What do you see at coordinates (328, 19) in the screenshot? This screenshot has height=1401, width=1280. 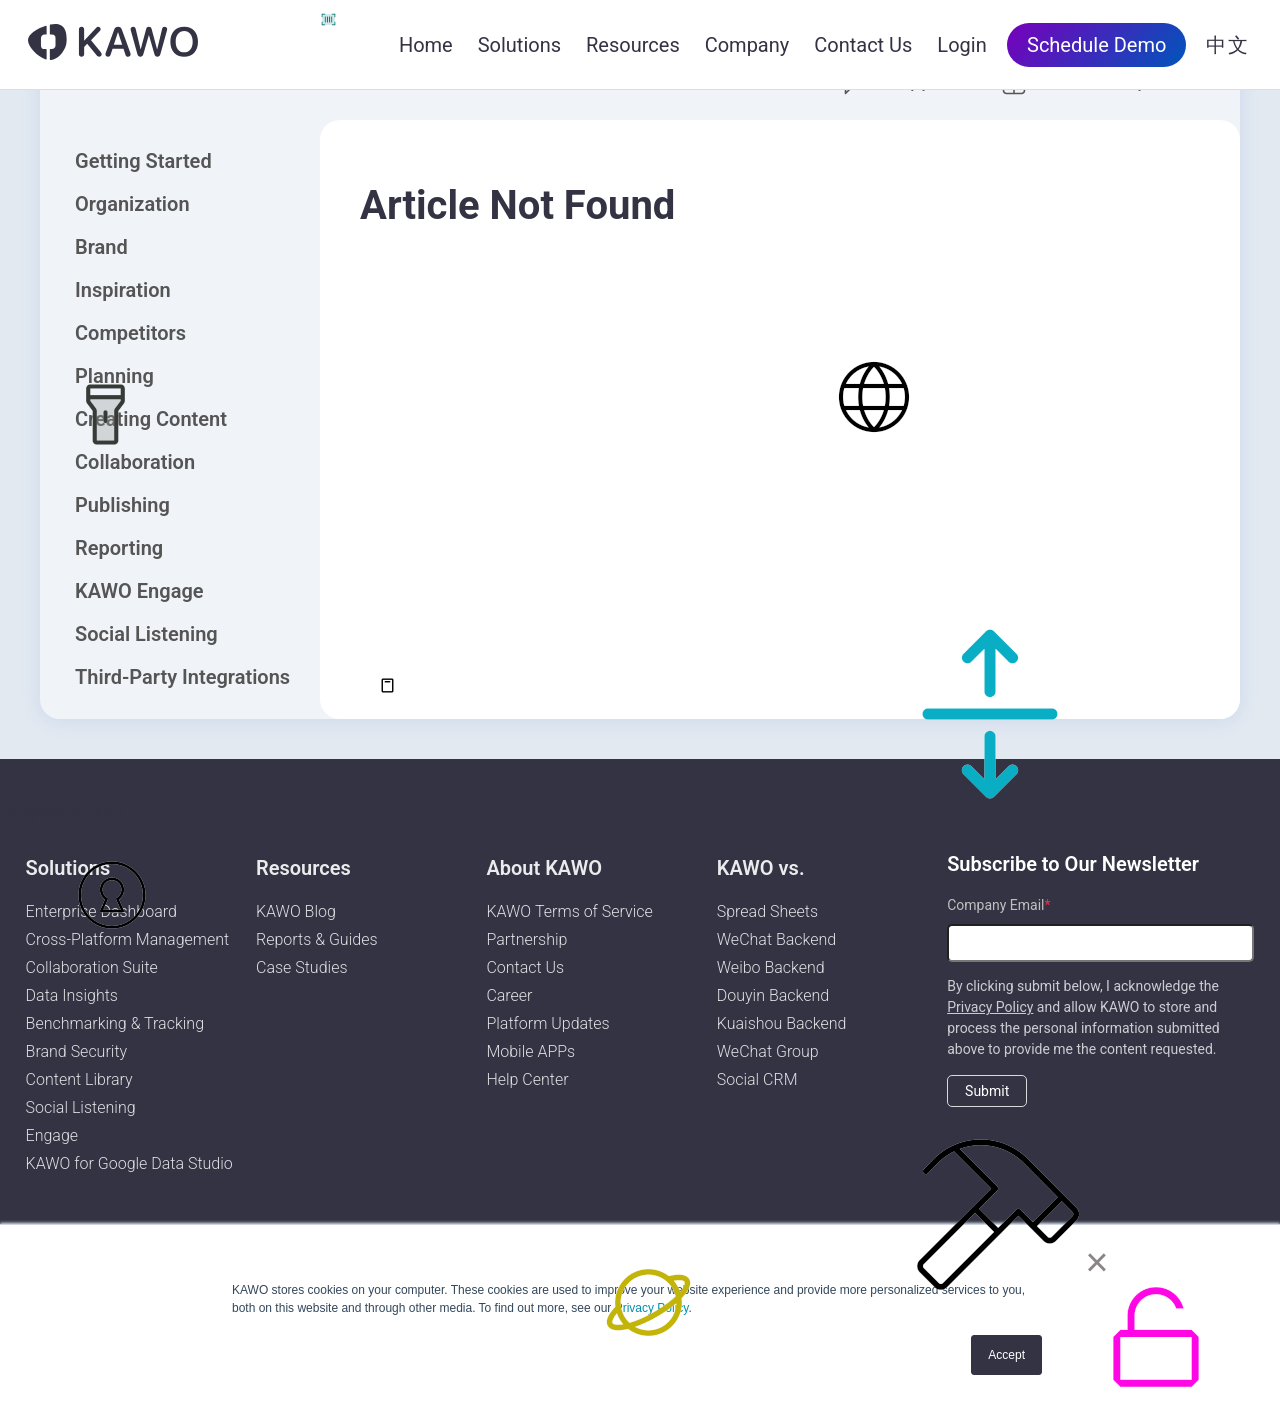 I see `scan a barcode` at bounding box center [328, 19].